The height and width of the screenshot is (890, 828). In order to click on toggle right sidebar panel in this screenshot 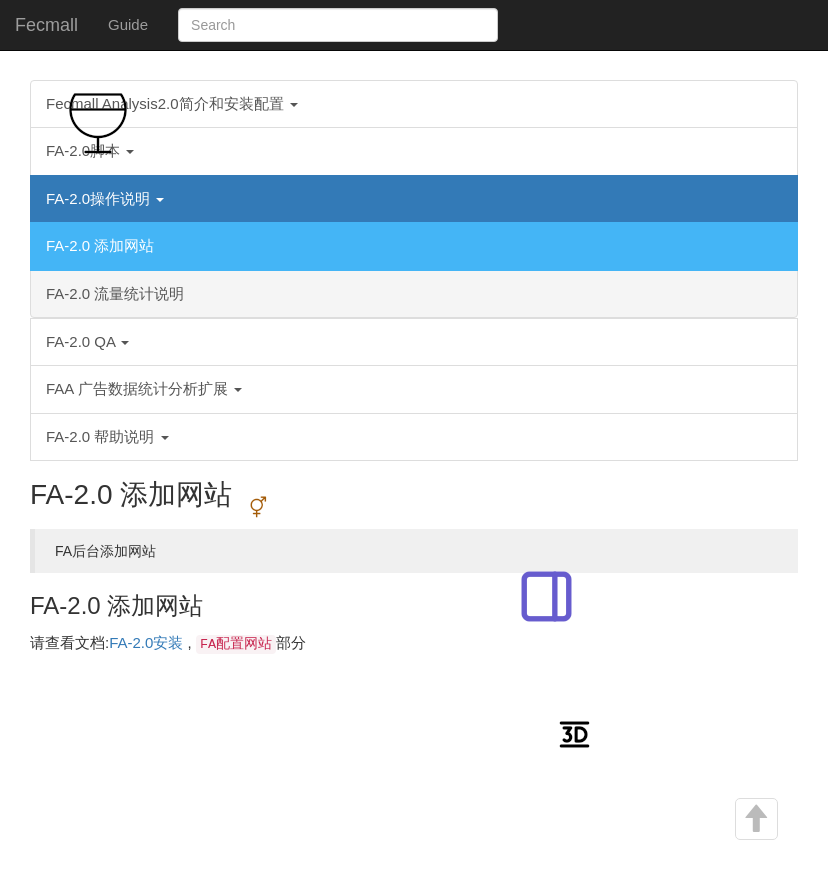, I will do `click(546, 596)`.